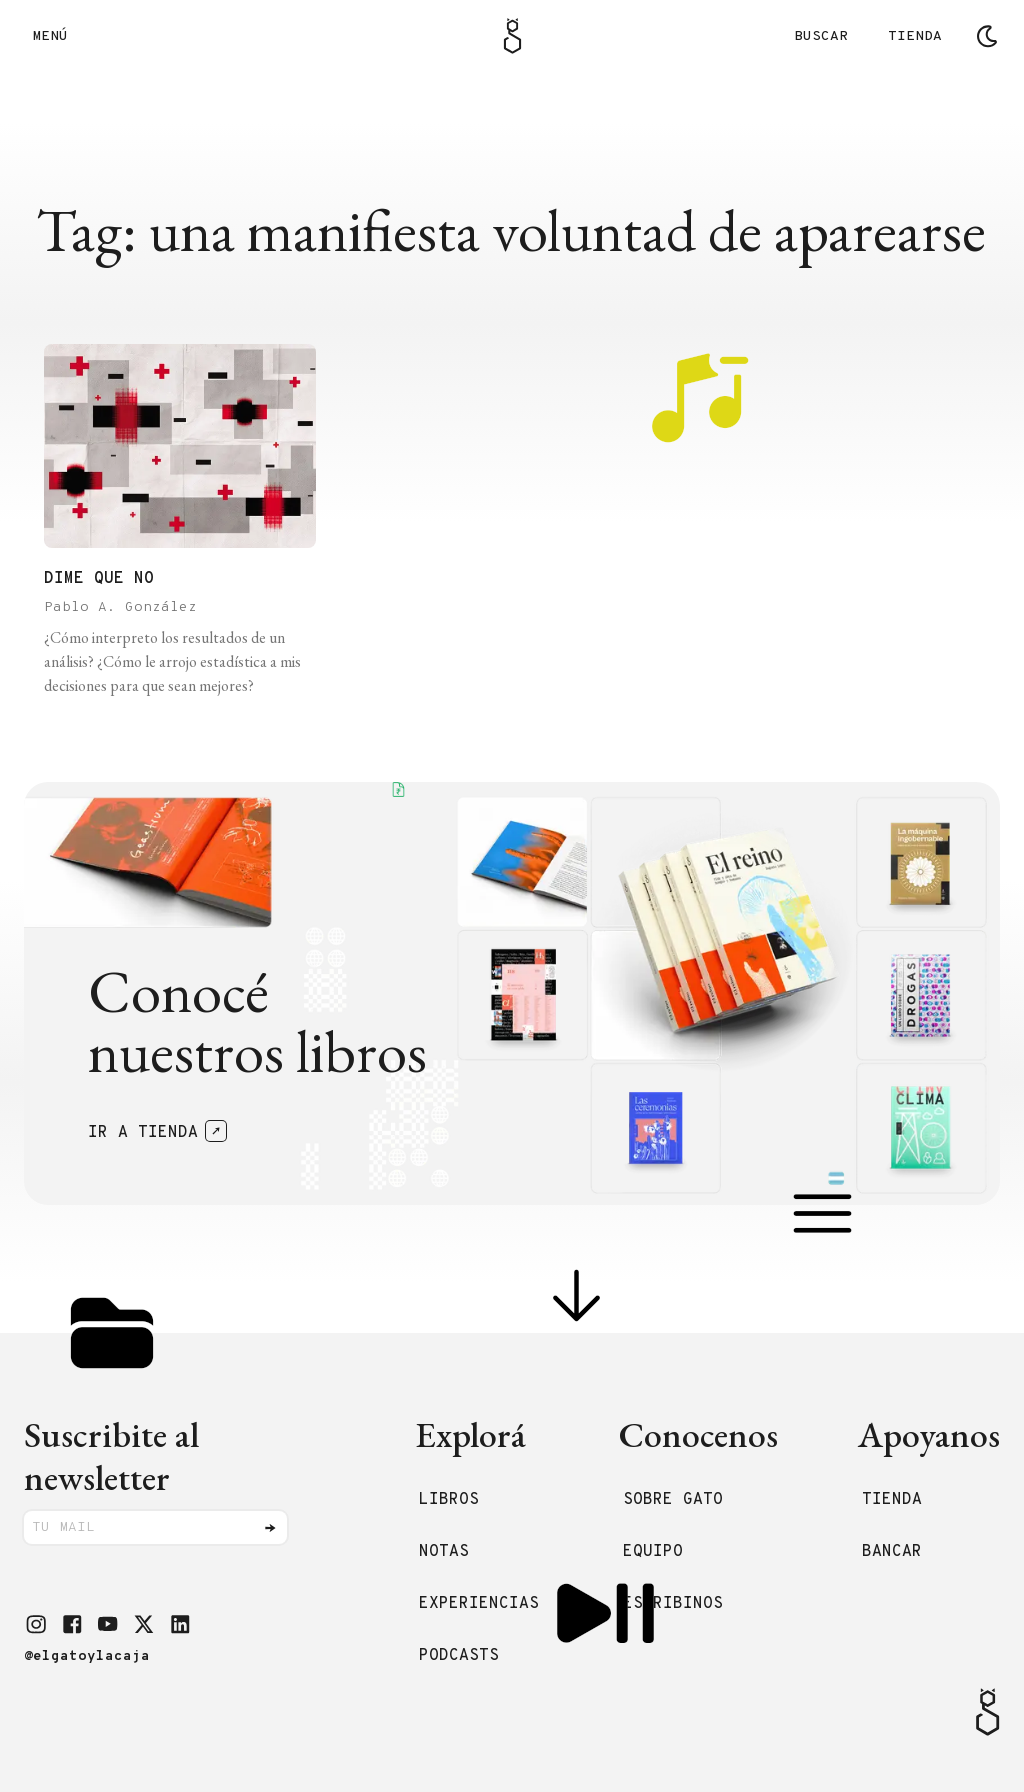 The width and height of the screenshot is (1024, 1792). Describe the element at coordinates (605, 1609) in the screenshot. I see `toggle between play and pause for media playback` at that location.